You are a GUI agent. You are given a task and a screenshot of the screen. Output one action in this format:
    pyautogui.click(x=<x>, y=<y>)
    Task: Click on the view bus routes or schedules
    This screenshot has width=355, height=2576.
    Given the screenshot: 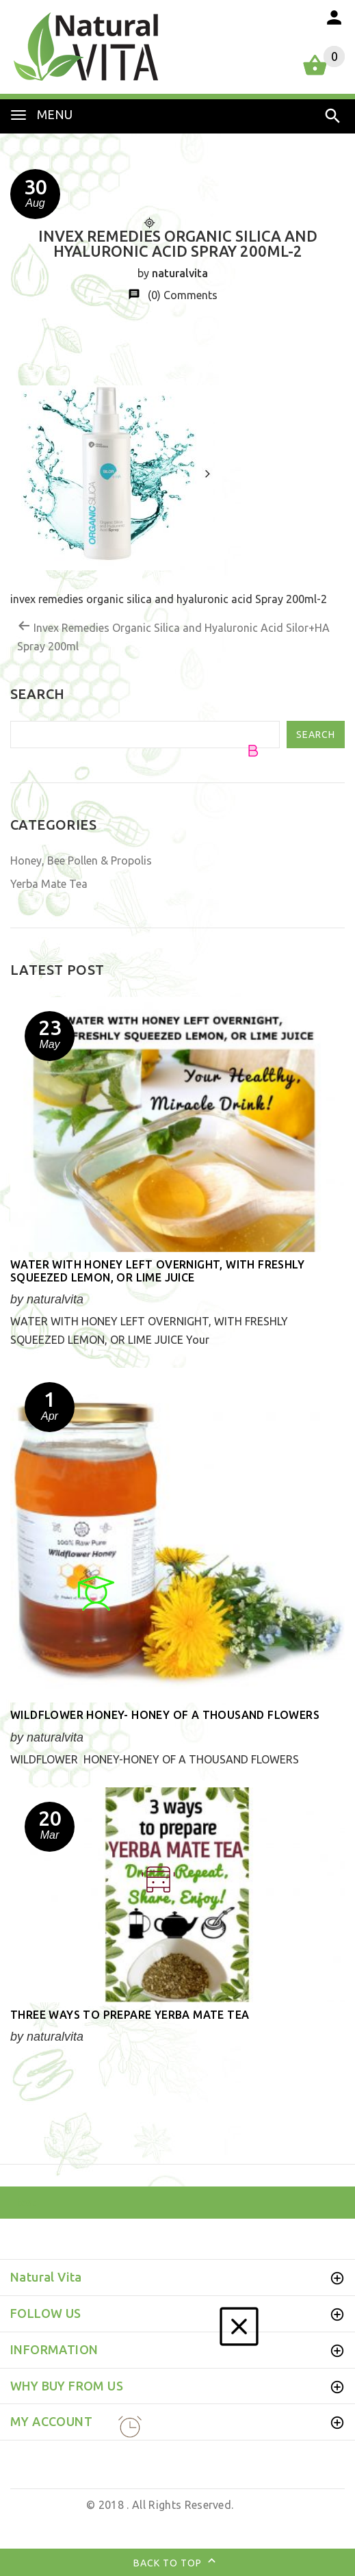 What is the action you would take?
    pyautogui.click(x=158, y=1879)
    